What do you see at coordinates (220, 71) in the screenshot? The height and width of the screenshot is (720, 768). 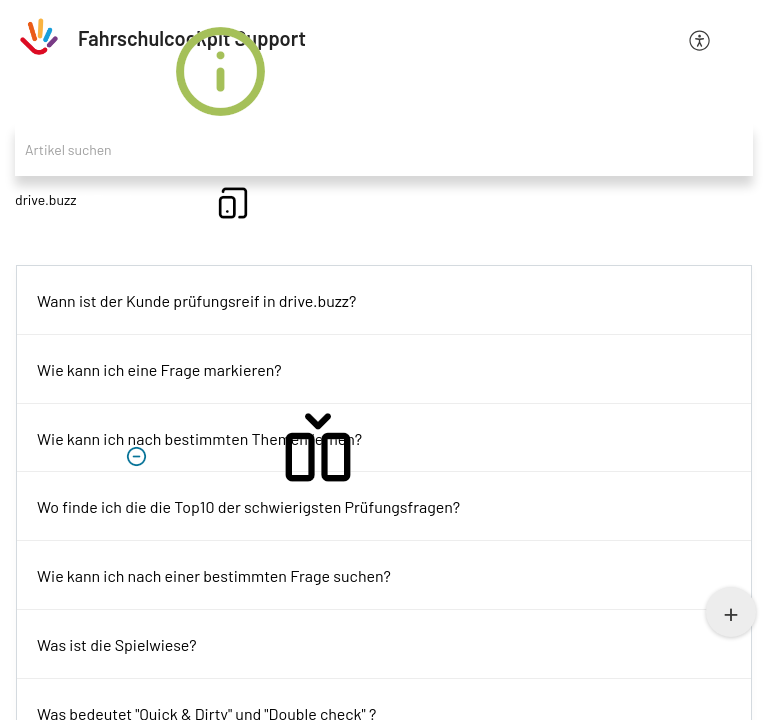 I see `view more information or details` at bounding box center [220, 71].